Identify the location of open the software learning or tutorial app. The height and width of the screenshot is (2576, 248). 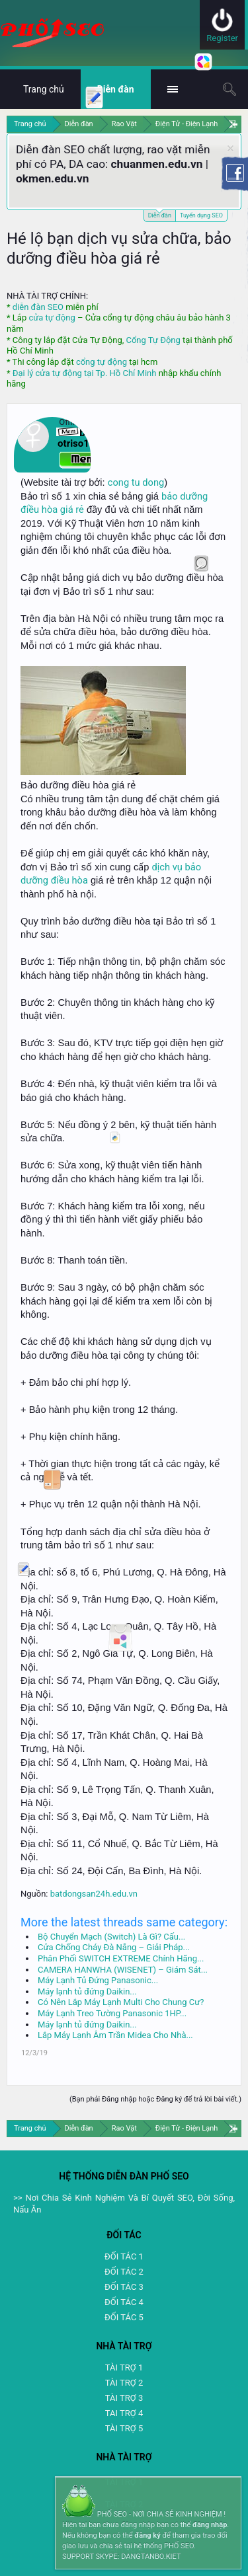
(94, 97).